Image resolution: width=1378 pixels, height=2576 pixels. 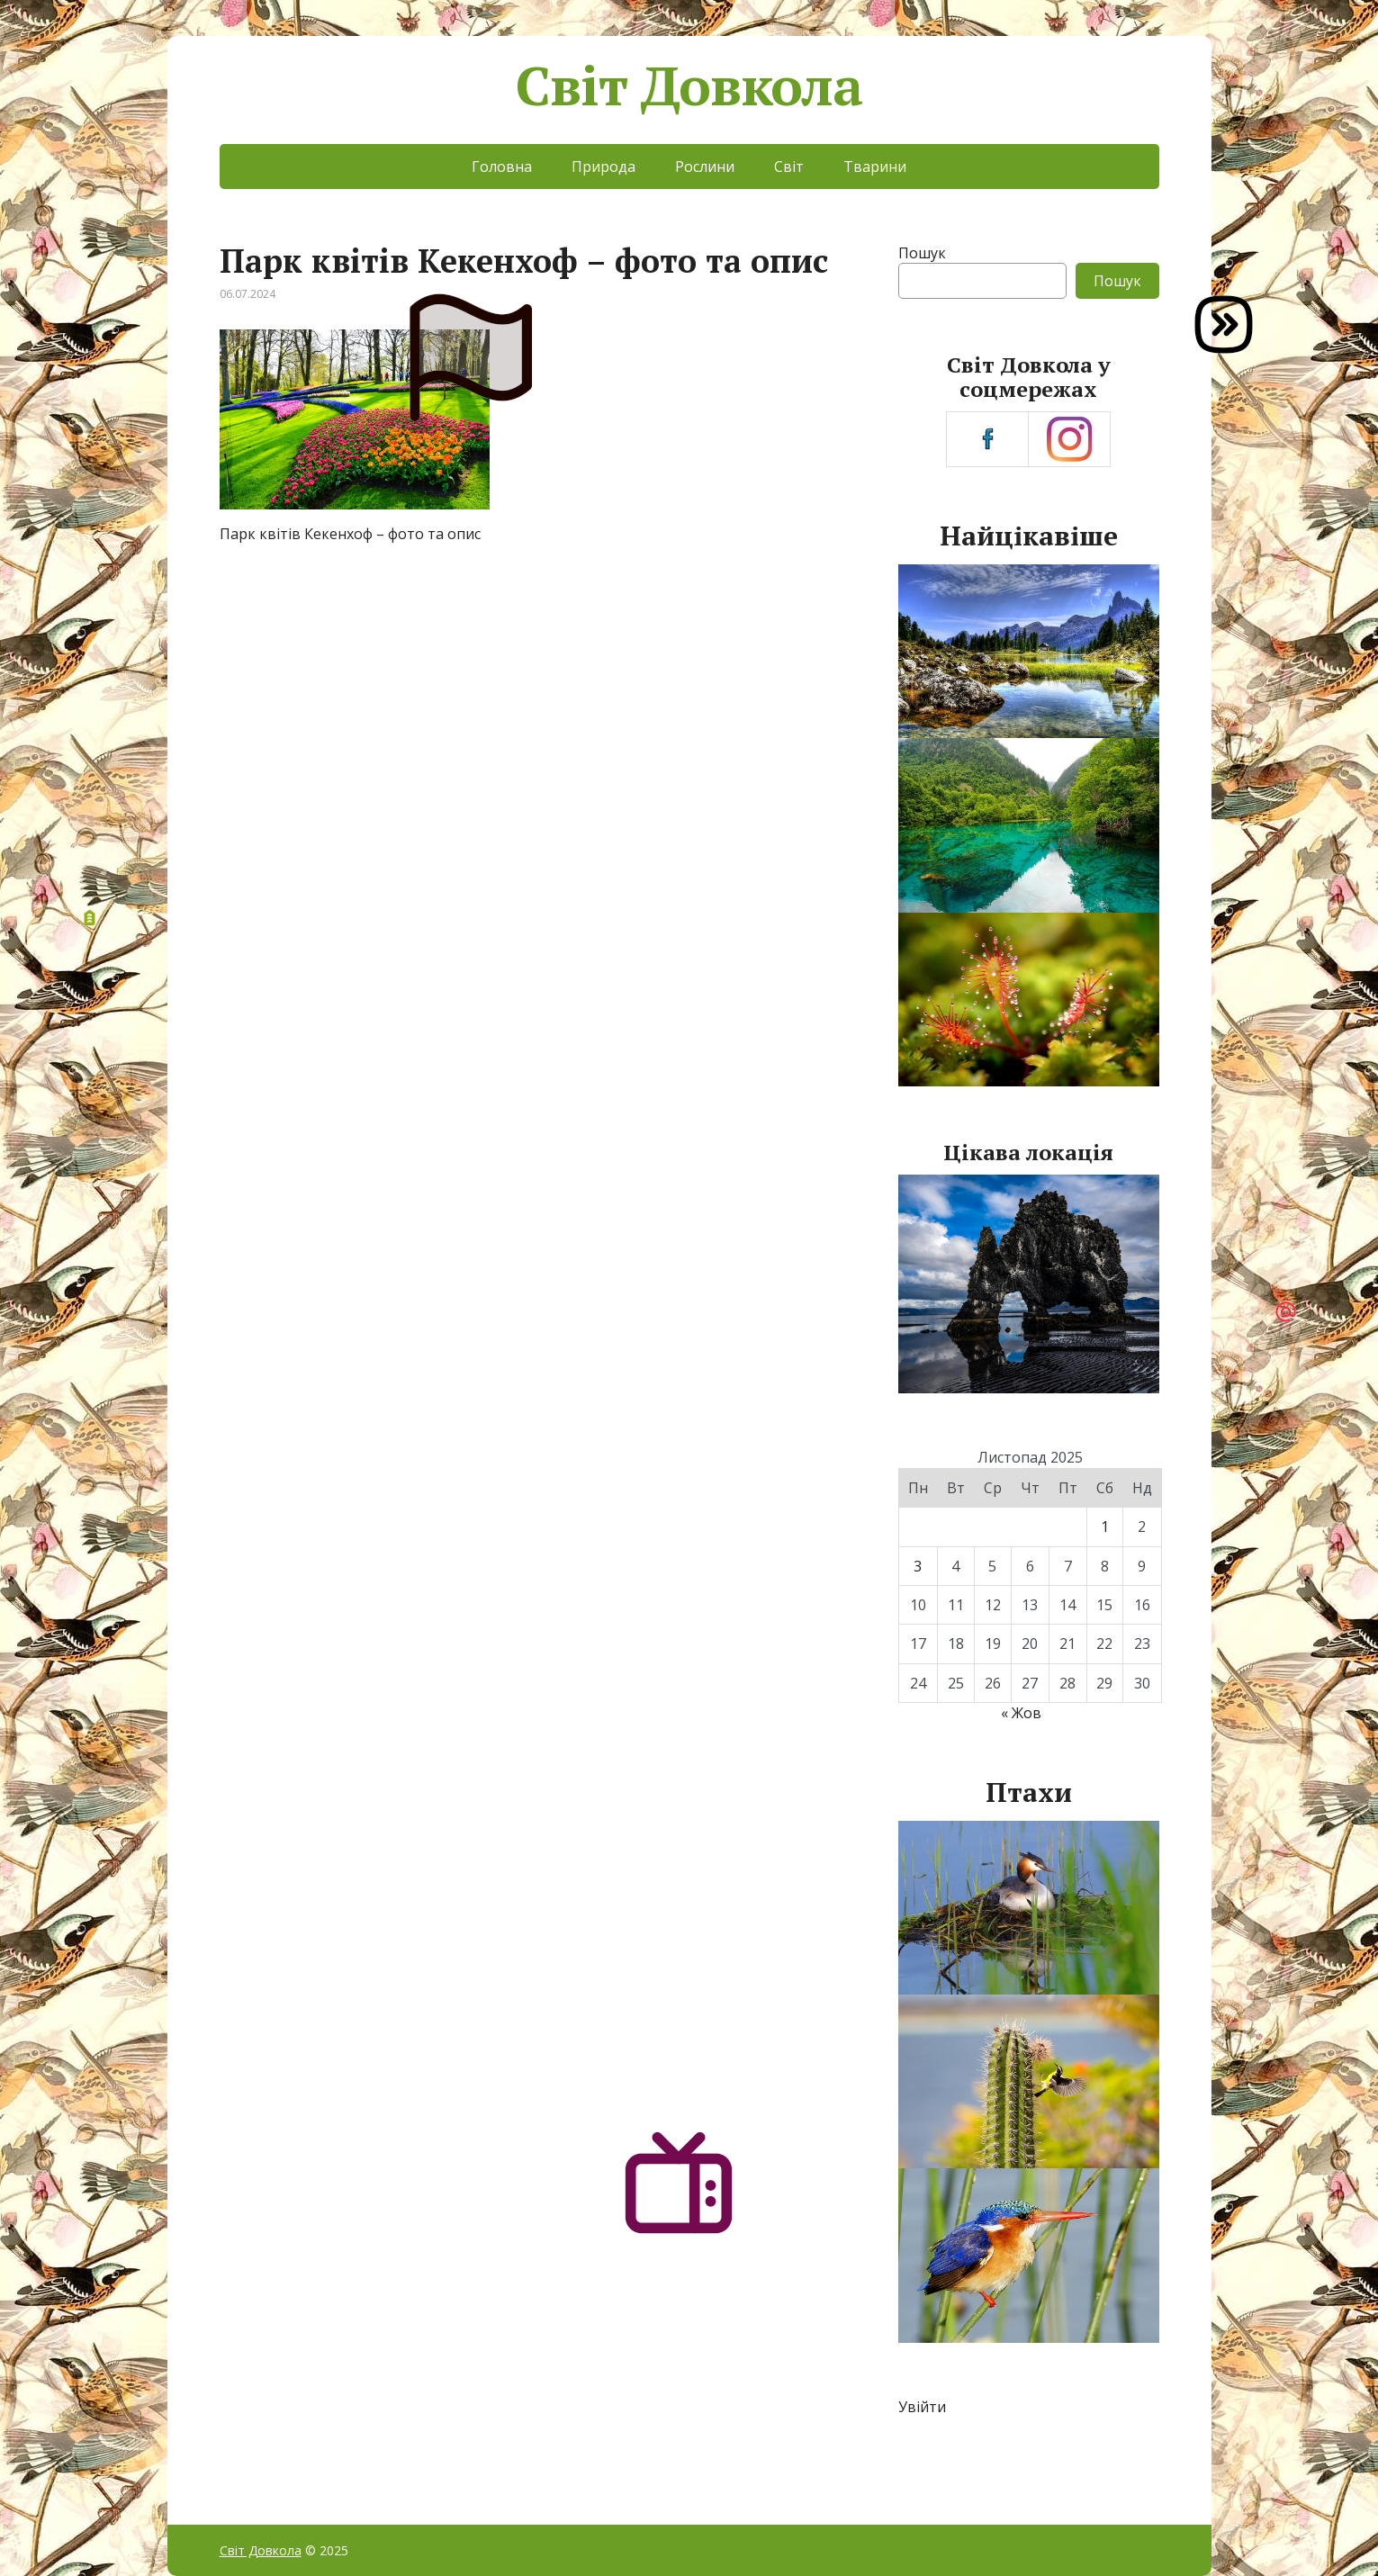 I want to click on view user rank or level status, so click(x=89, y=917).